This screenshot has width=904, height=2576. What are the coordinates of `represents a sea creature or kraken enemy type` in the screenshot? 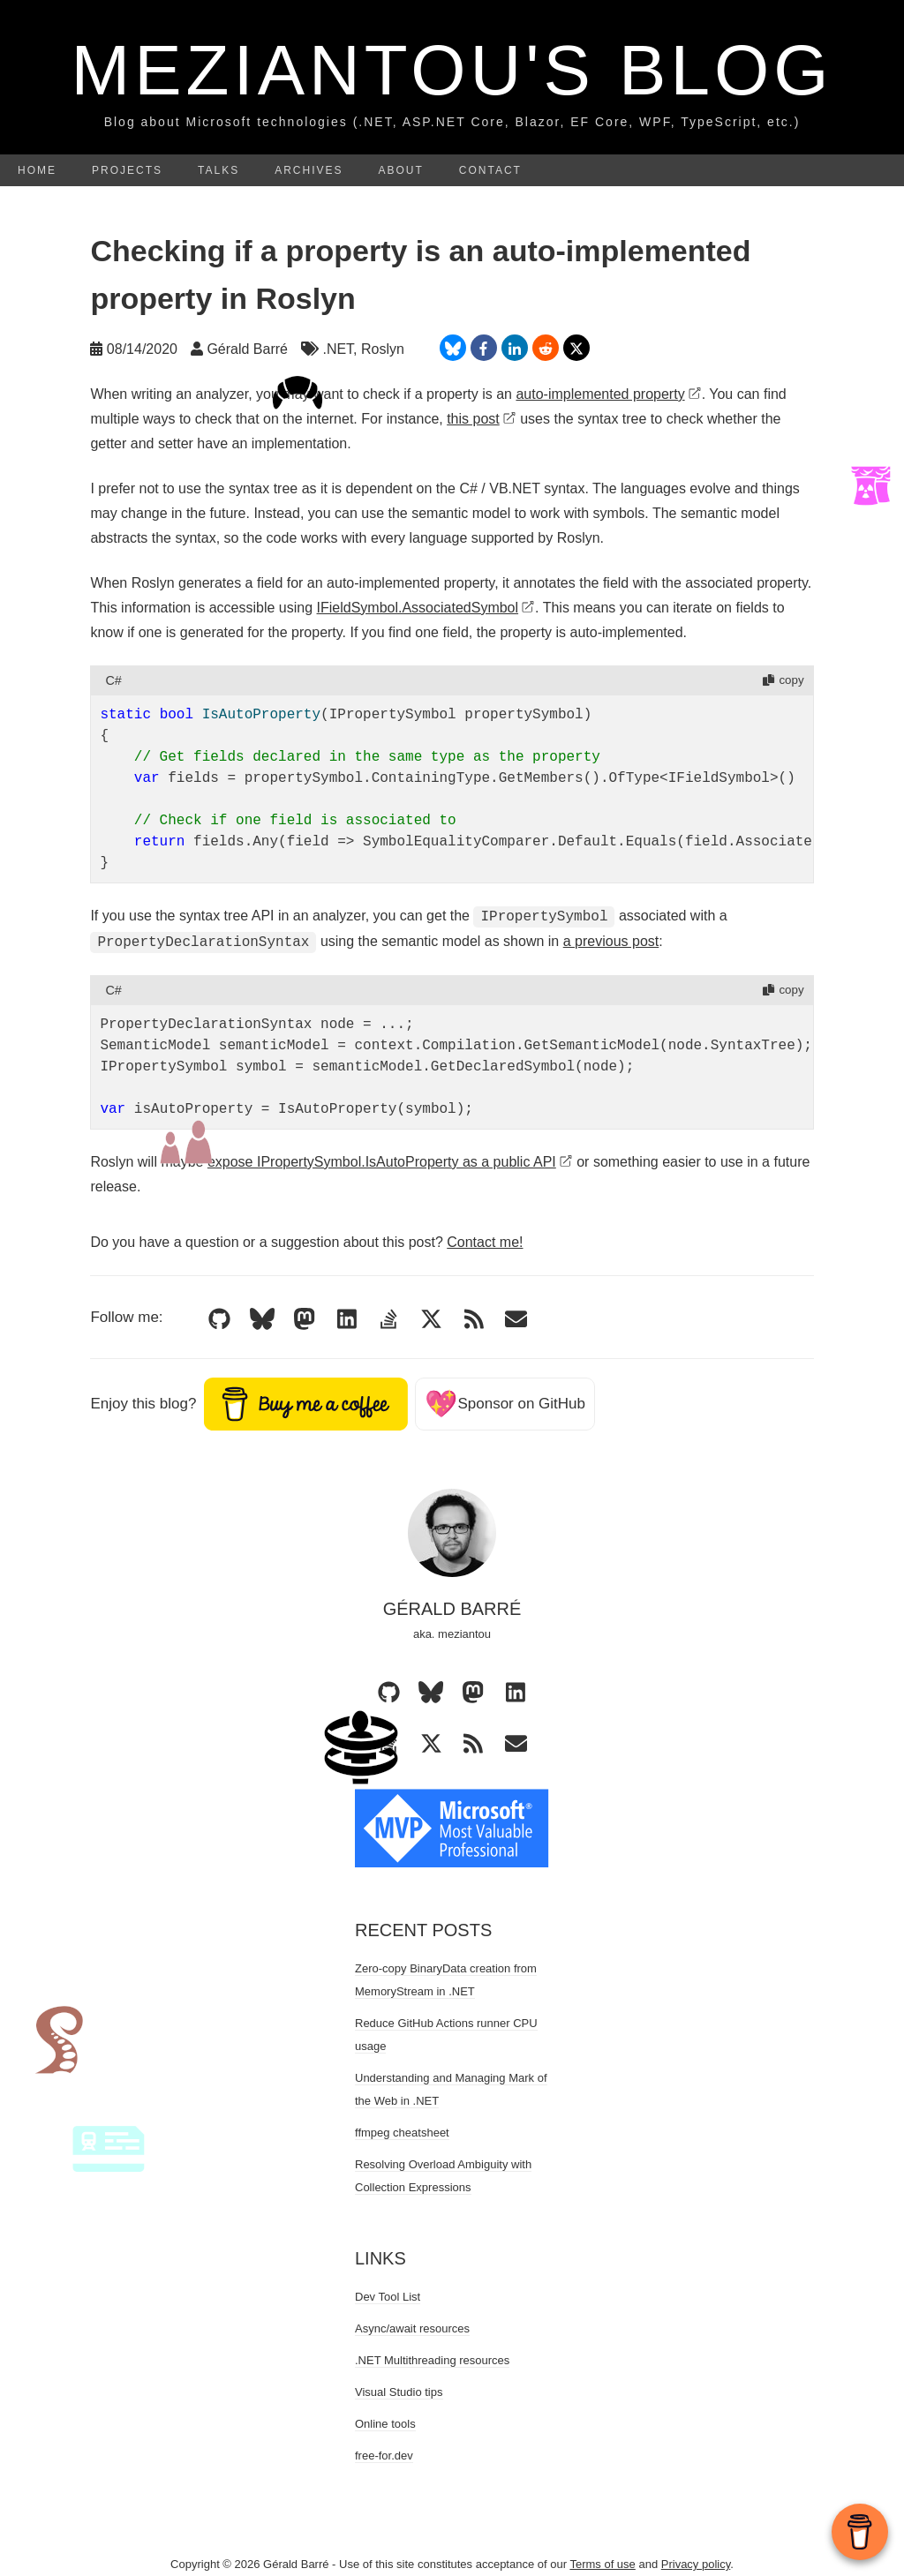 It's located at (58, 2040).